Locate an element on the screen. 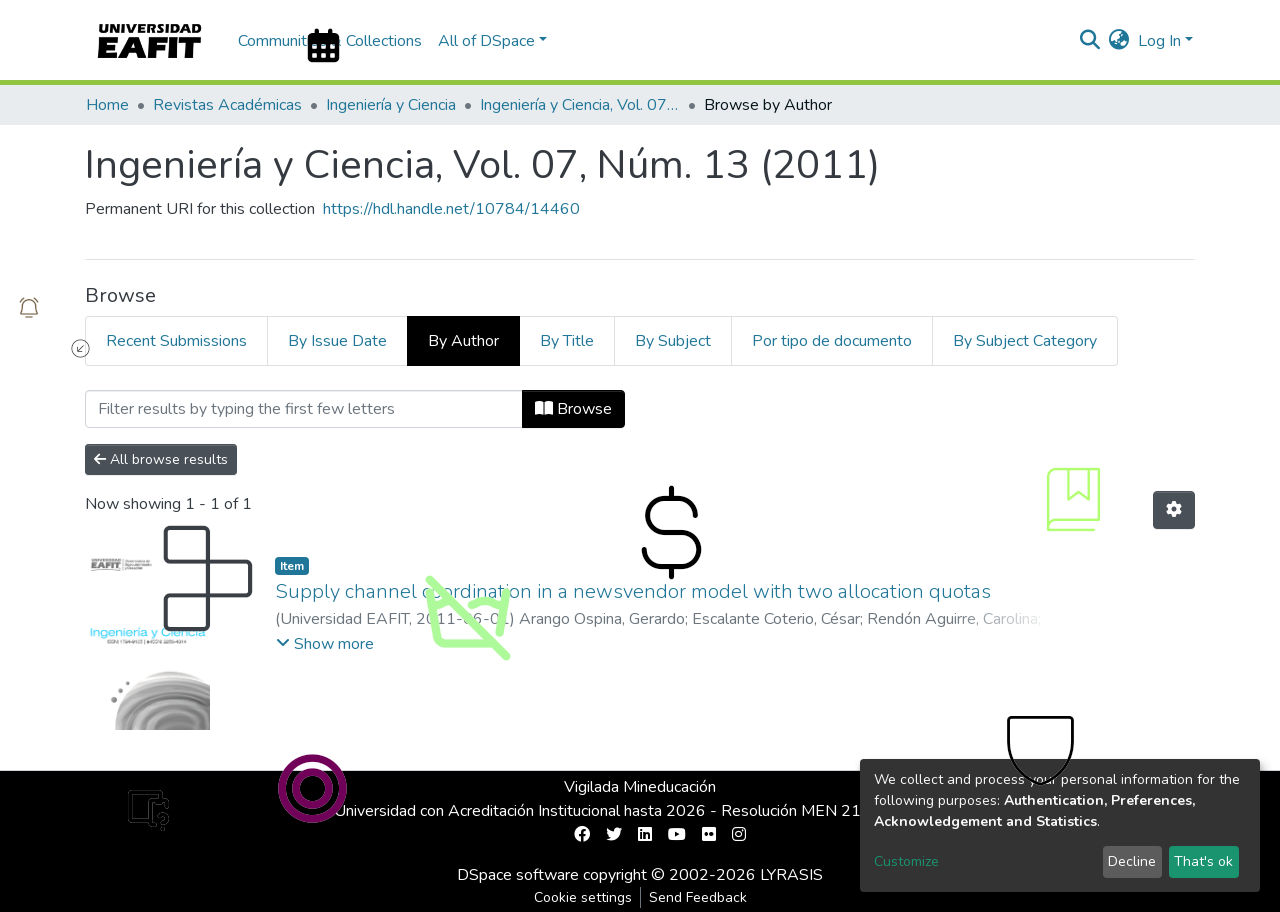 The height and width of the screenshot is (912, 1280). view account balance or financial information is located at coordinates (671, 532).